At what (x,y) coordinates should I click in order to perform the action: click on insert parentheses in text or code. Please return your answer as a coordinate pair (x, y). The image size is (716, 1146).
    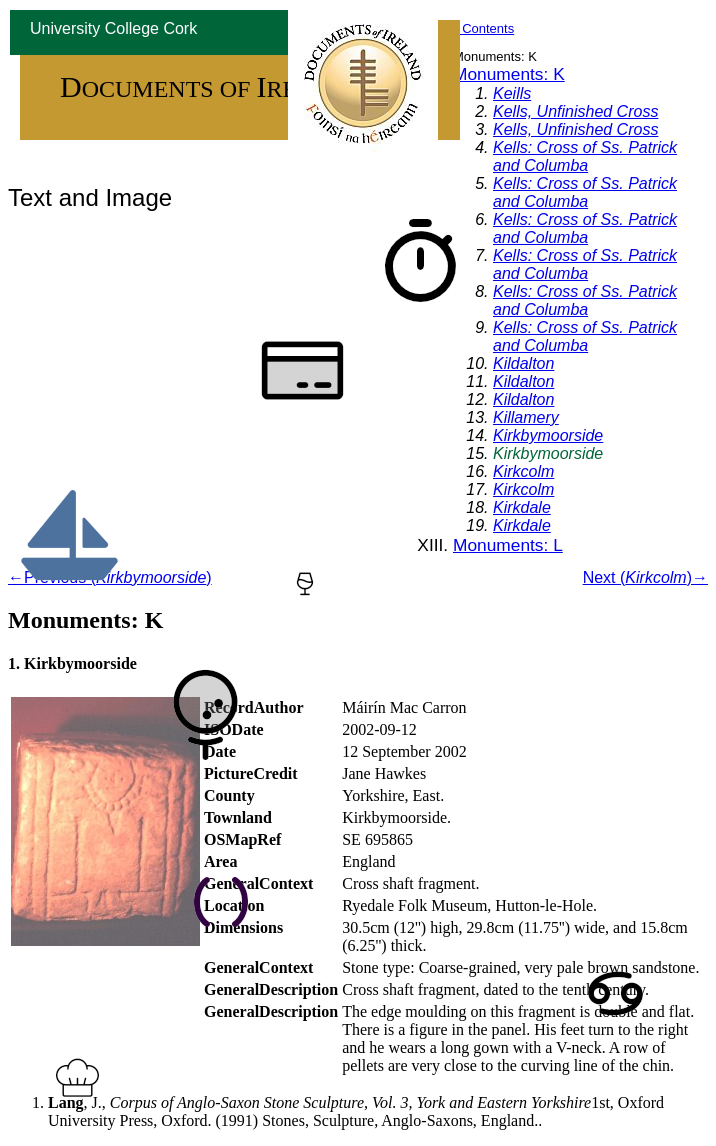
    Looking at the image, I should click on (221, 902).